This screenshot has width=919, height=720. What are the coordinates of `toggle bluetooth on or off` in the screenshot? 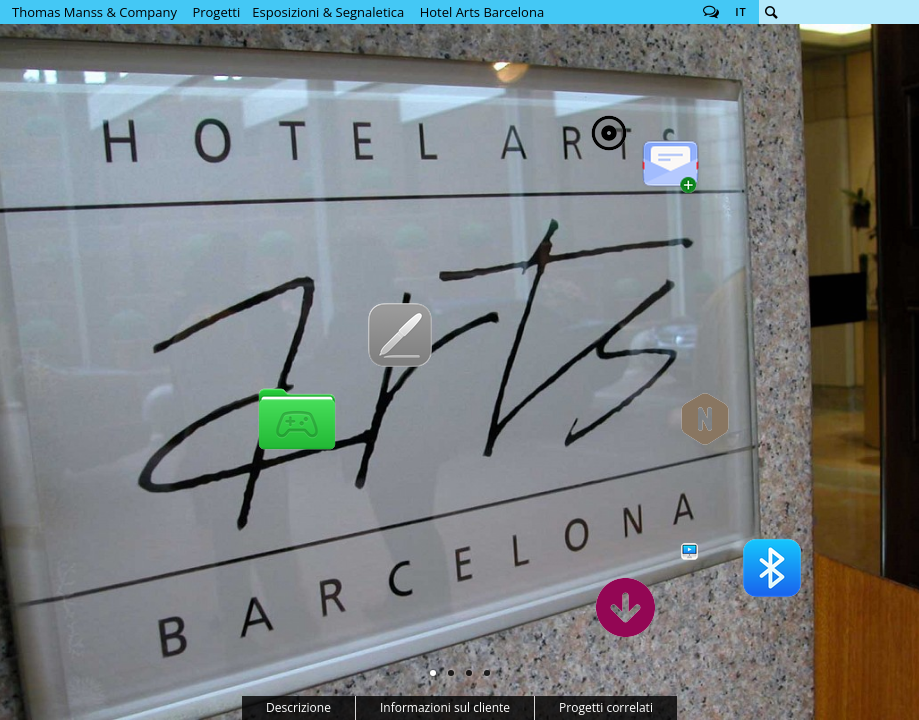 It's located at (772, 568).